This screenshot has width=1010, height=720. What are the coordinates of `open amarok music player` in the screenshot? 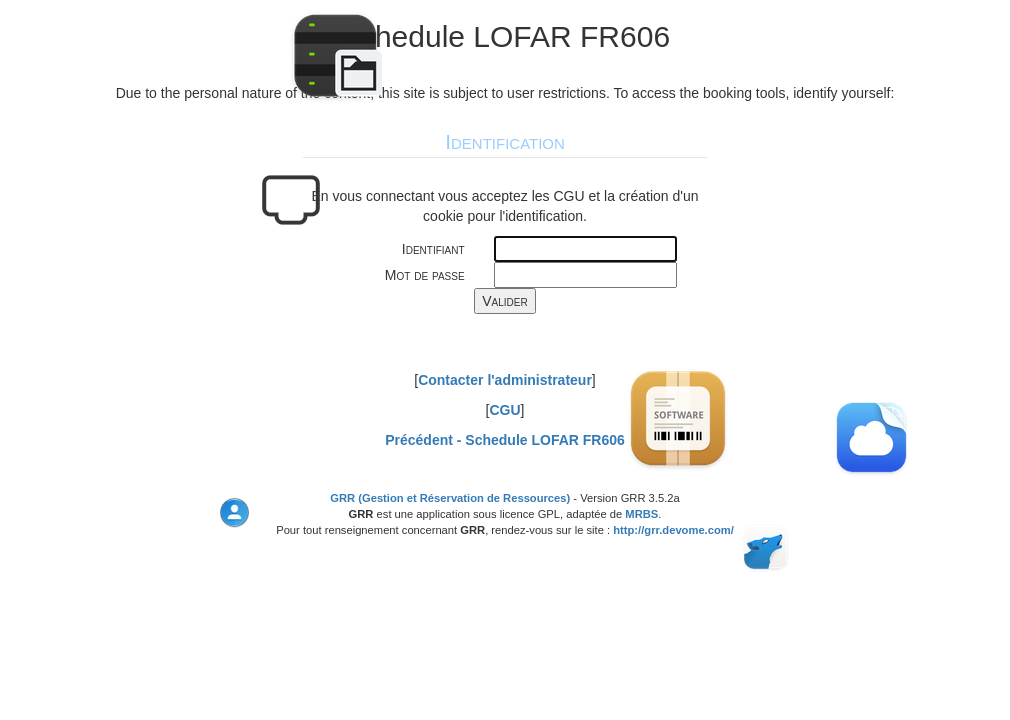 It's located at (766, 547).